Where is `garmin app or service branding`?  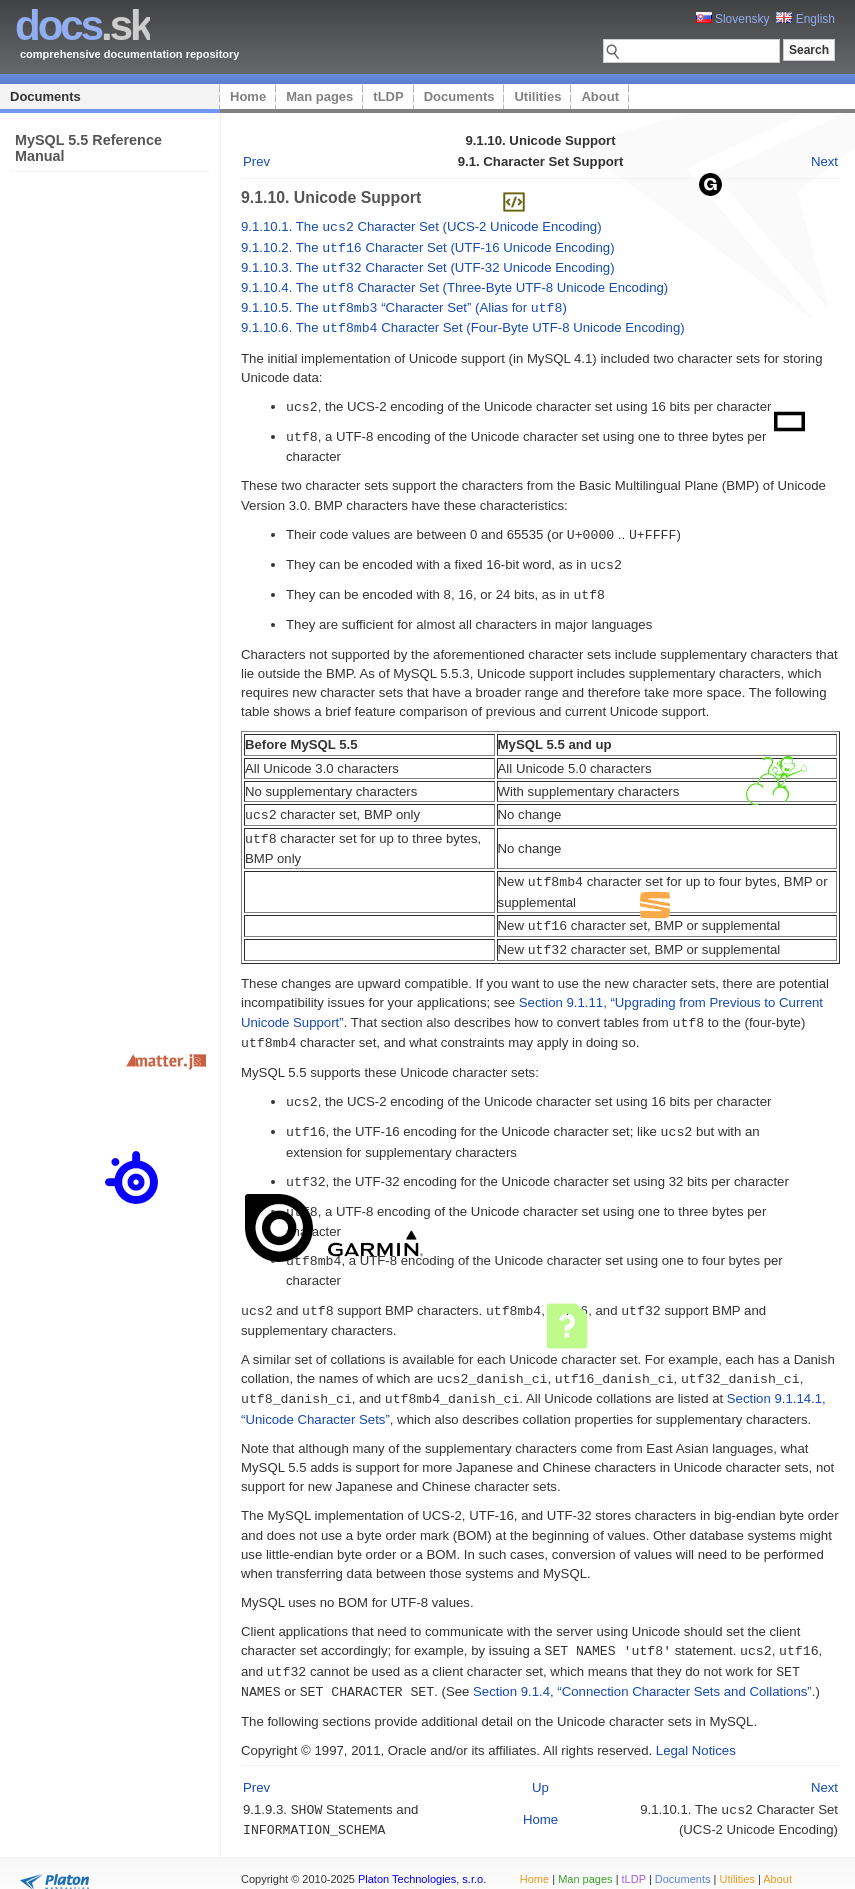
garmin app or service branding is located at coordinates (375, 1243).